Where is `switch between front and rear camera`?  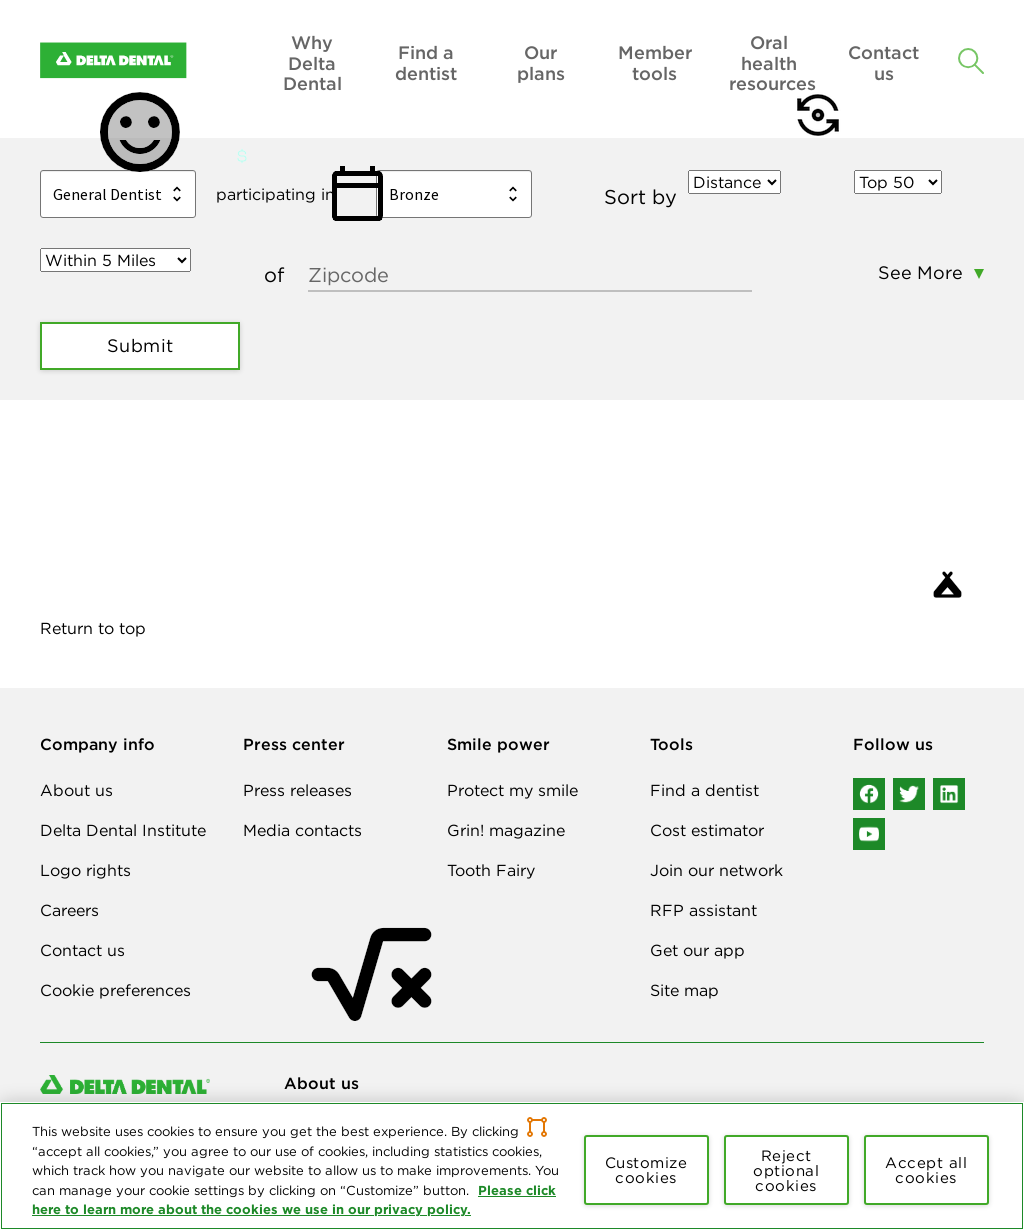
switch between front and rear camera is located at coordinates (818, 115).